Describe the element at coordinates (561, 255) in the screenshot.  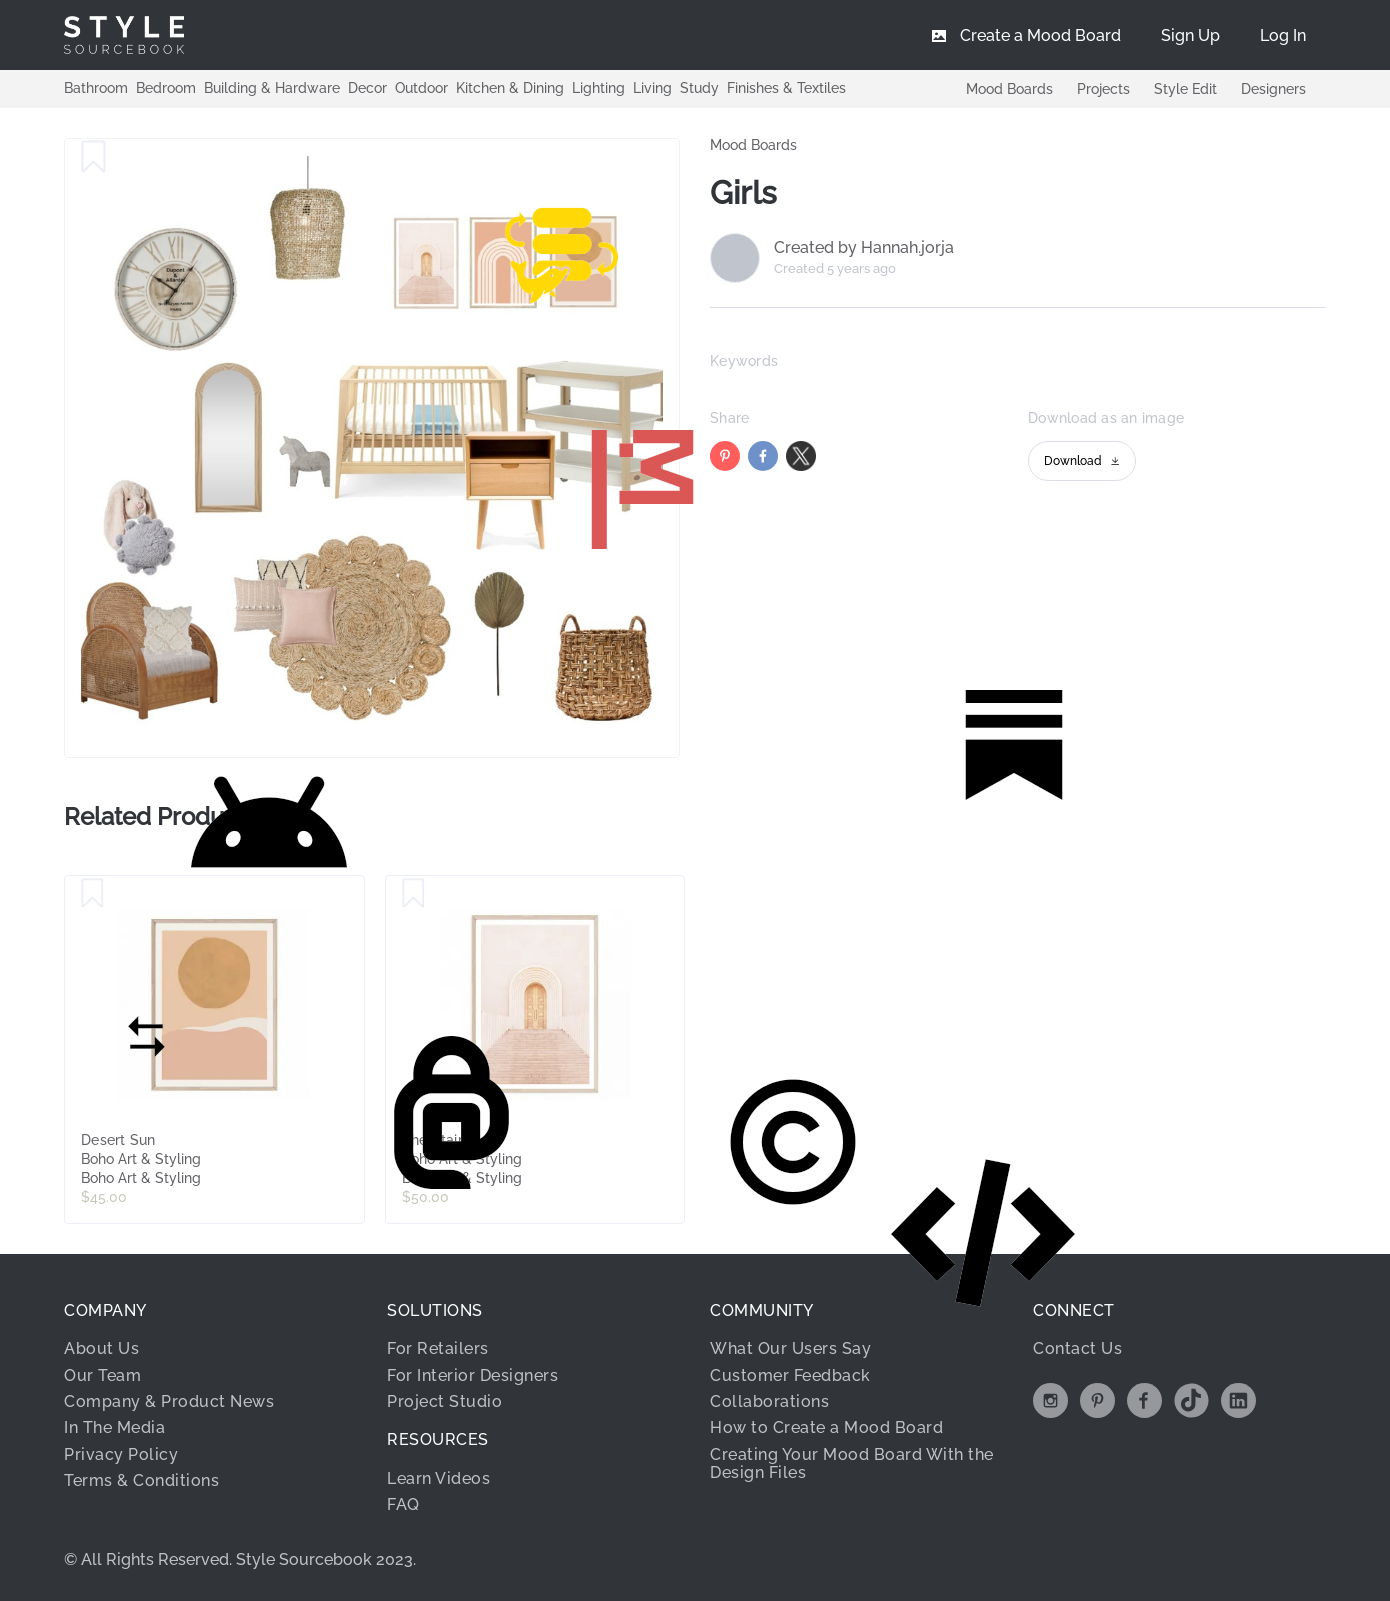
I see `apache dolphinscheduler logo` at that location.